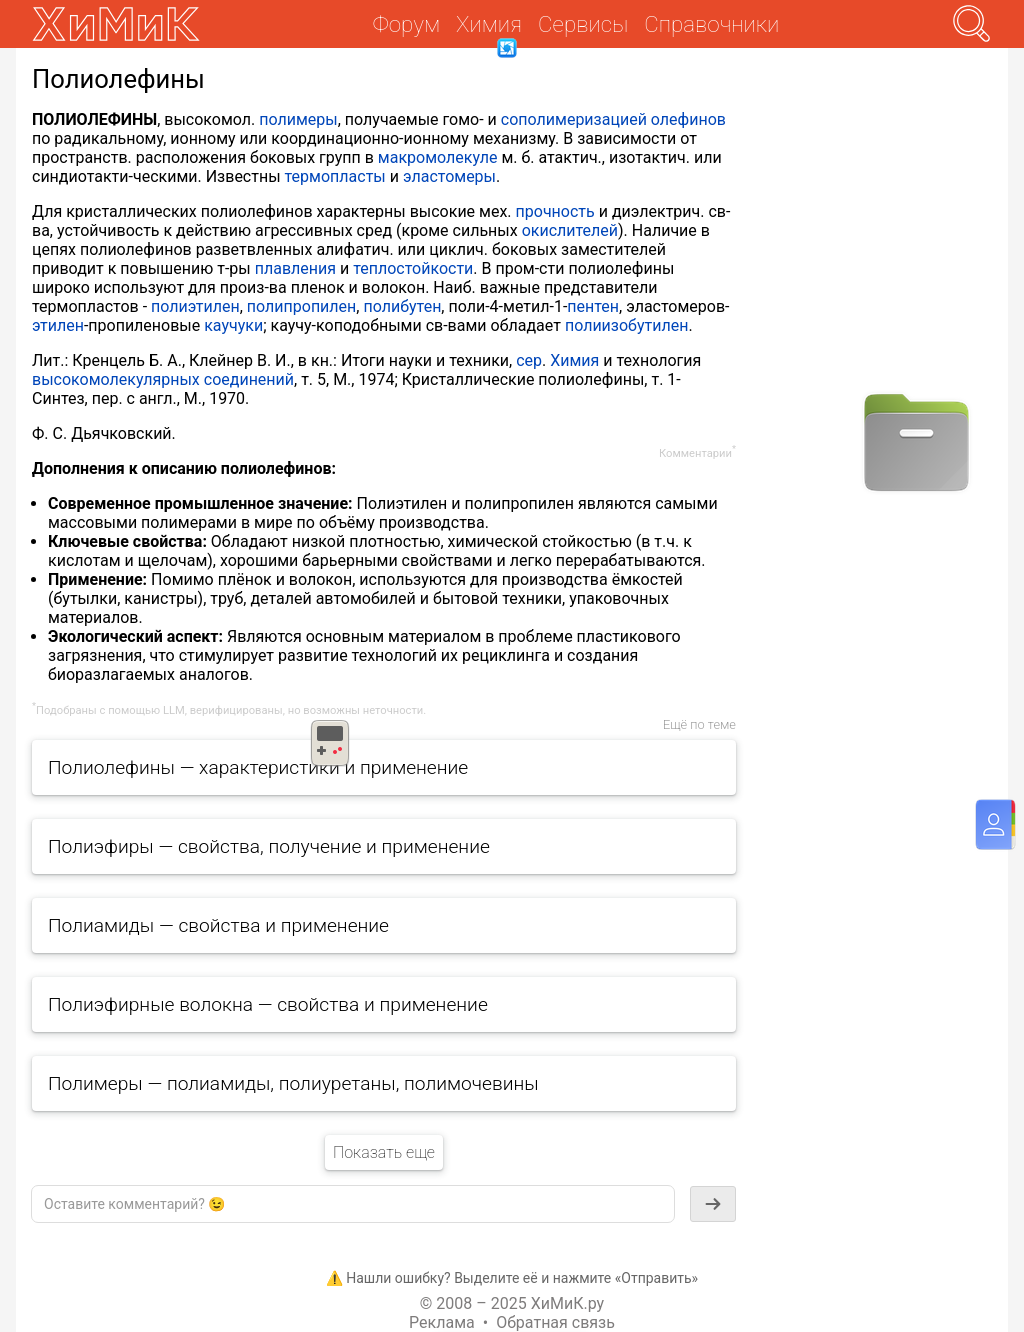 The width and height of the screenshot is (1024, 1332). Describe the element at coordinates (507, 48) in the screenshot. I see `open Lens, a Kubernetes IDE for managing clusters` at that location.